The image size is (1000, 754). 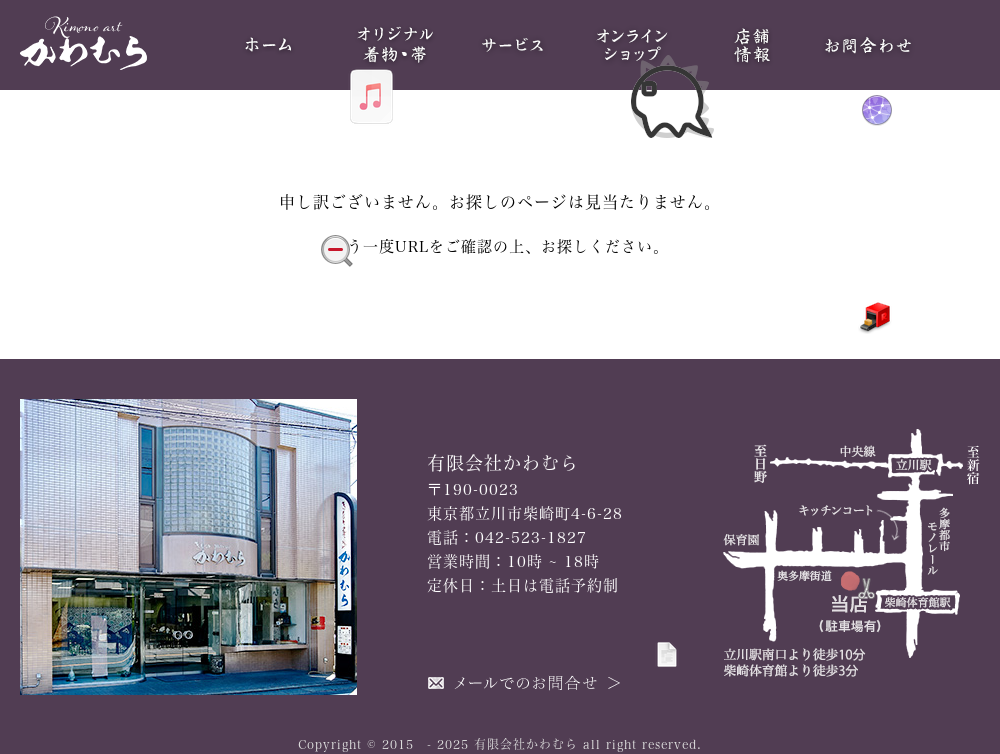 What do you see at coordinates (337, 251) in the screenshot?
I see `zoom out of the current view` at bounding box center [337, 251].